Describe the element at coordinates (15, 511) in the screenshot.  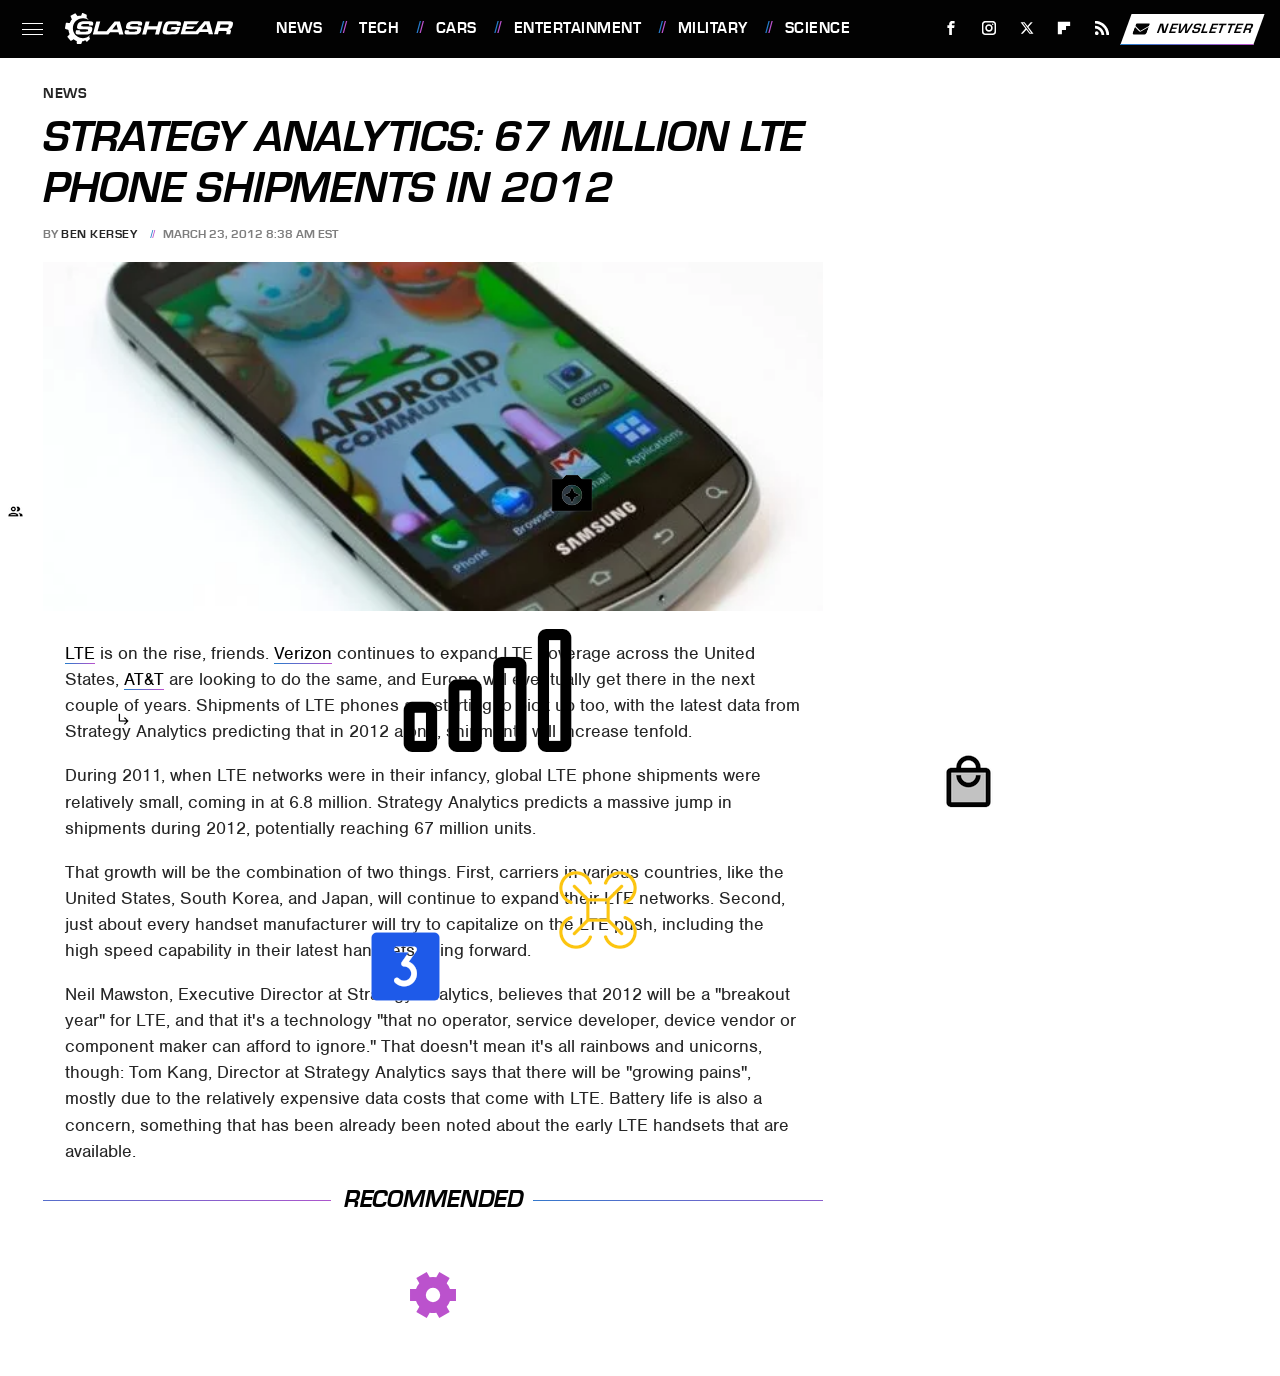
I see `view group members` at that location.